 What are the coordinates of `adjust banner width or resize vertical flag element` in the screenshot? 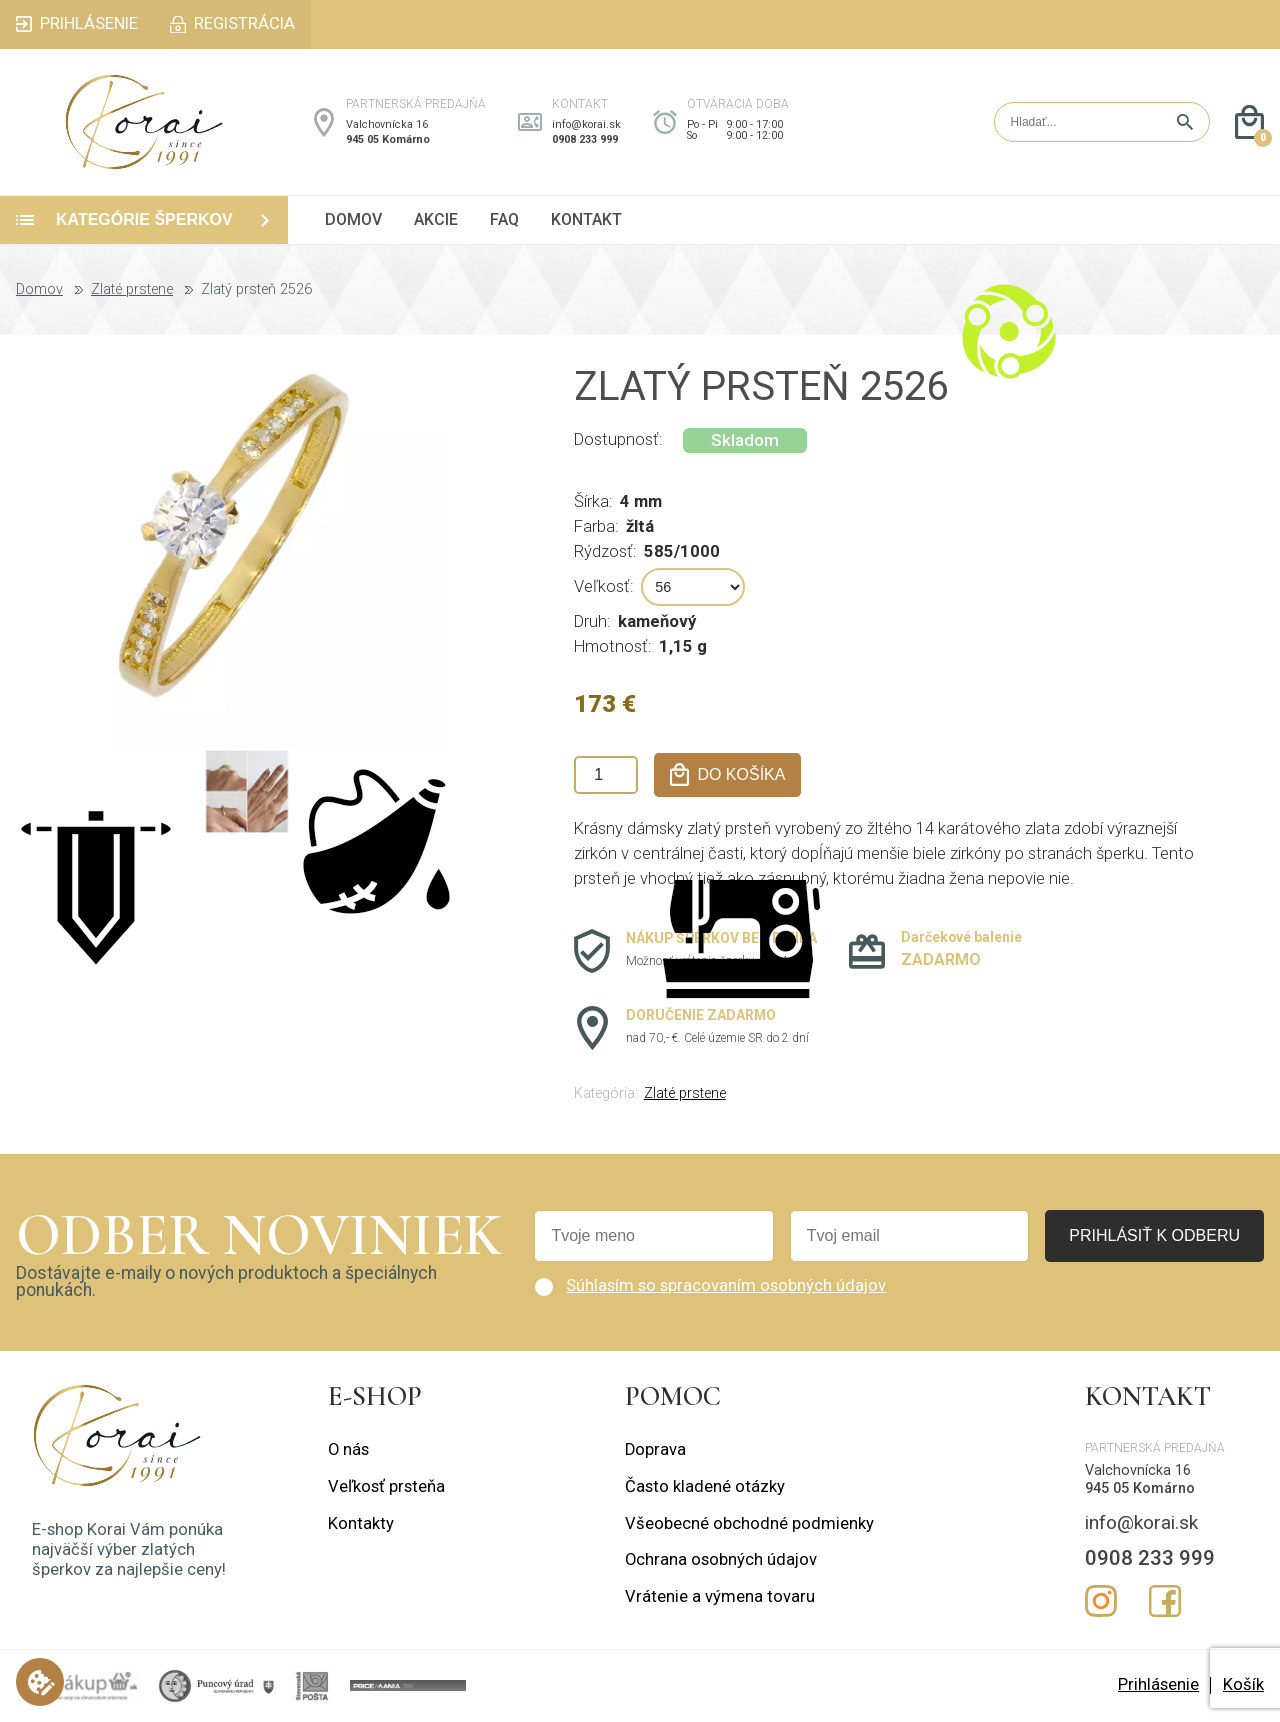 It's located at (96, 886).